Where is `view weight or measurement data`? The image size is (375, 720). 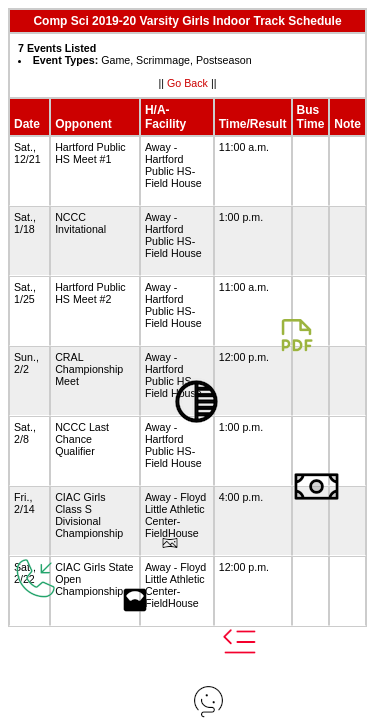
view weight or measurement data is located at coordinates (135, 600).